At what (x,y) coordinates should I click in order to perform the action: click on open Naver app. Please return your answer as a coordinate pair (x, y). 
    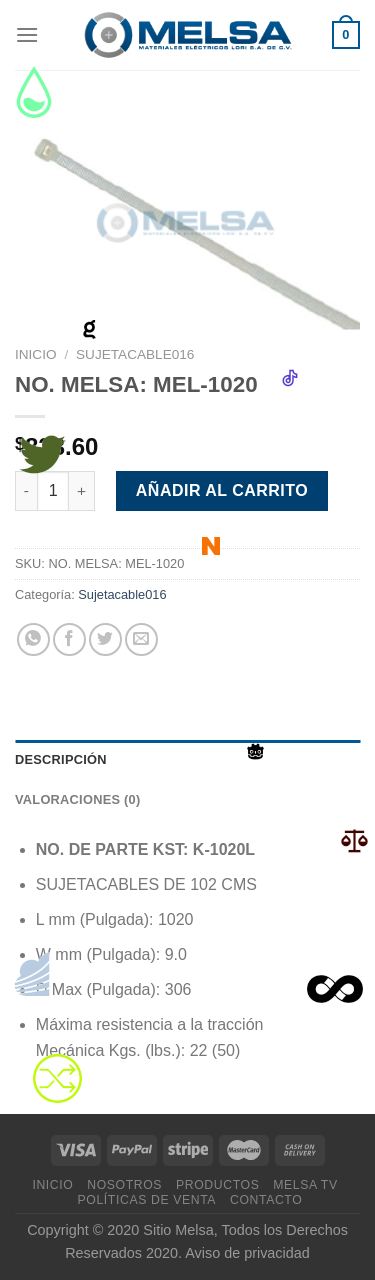
    Looking at the image, I should click on (211, 546).